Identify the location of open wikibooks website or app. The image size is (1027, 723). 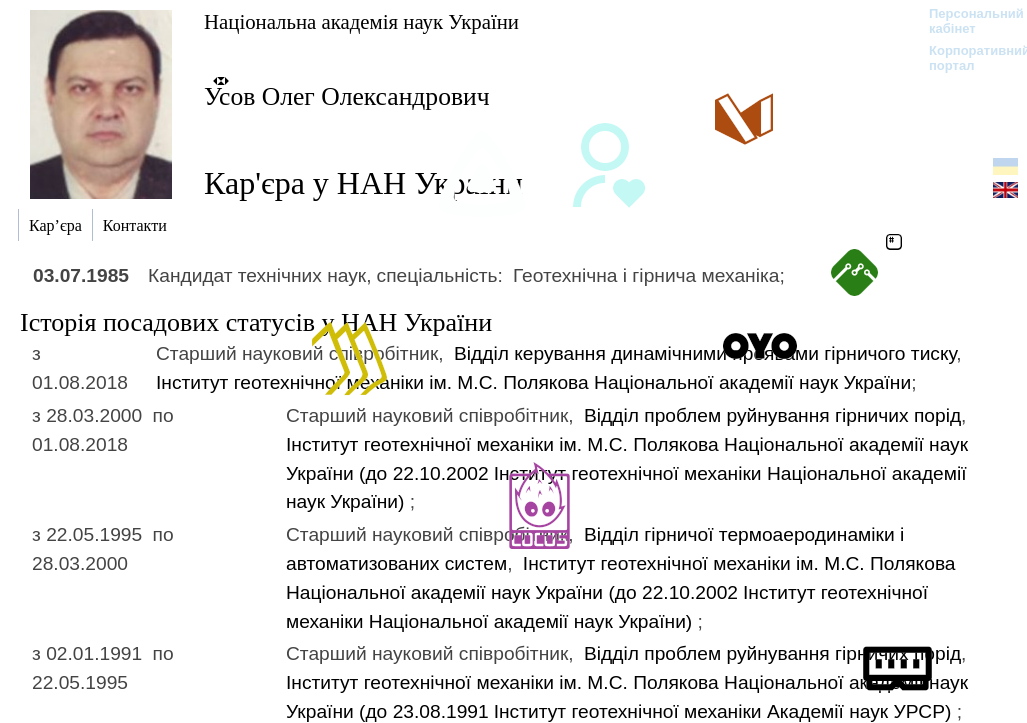
(349, 358).